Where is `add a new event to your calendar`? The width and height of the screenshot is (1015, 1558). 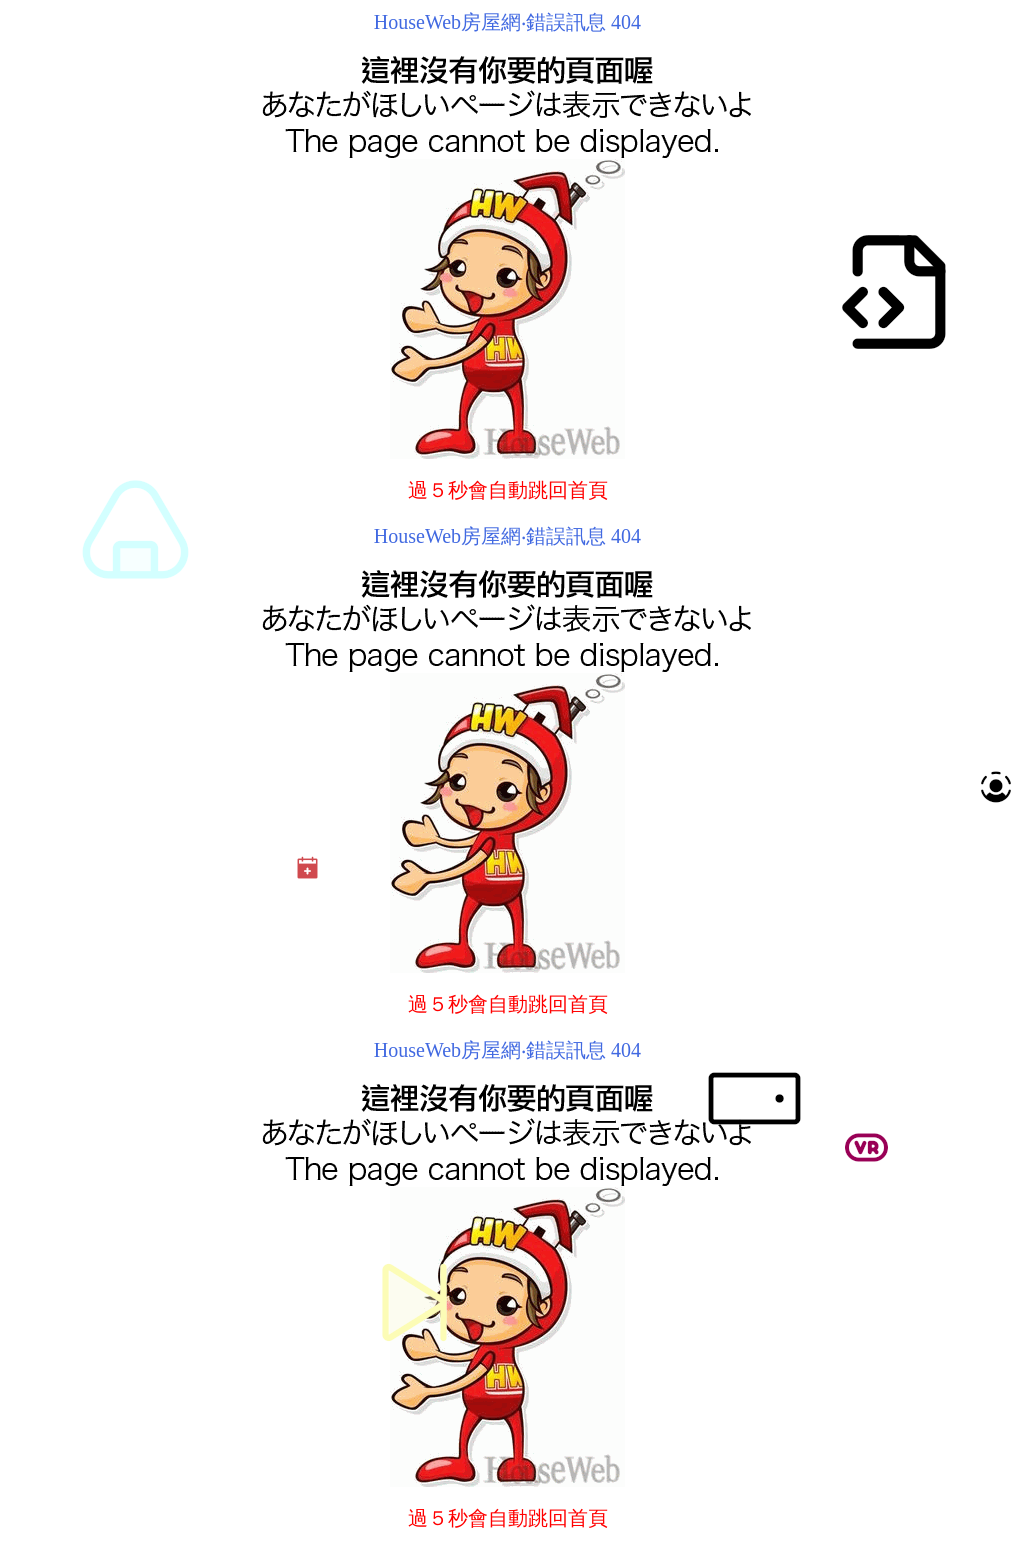
add a new event to your calendar is located at coordinates (307, 868).